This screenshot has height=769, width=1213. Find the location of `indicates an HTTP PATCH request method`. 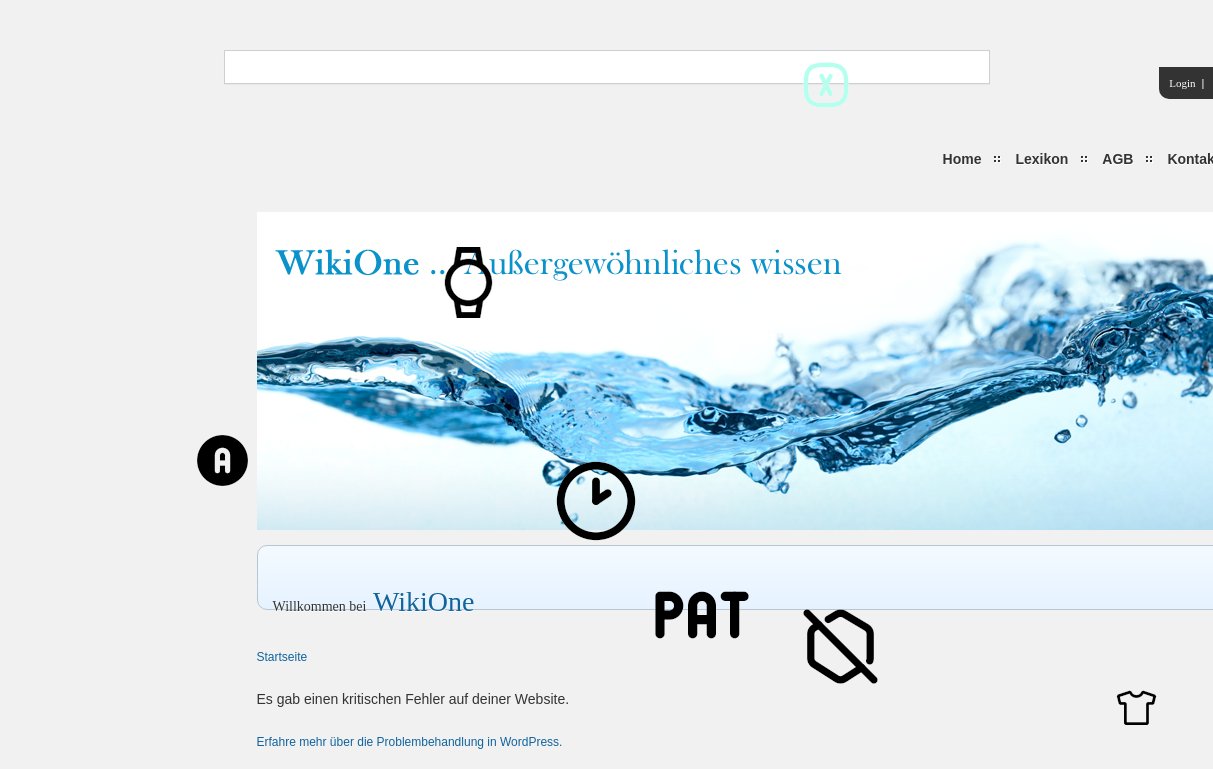

indicates an HTTP PATCH request method is located at coordinates (702, 615).